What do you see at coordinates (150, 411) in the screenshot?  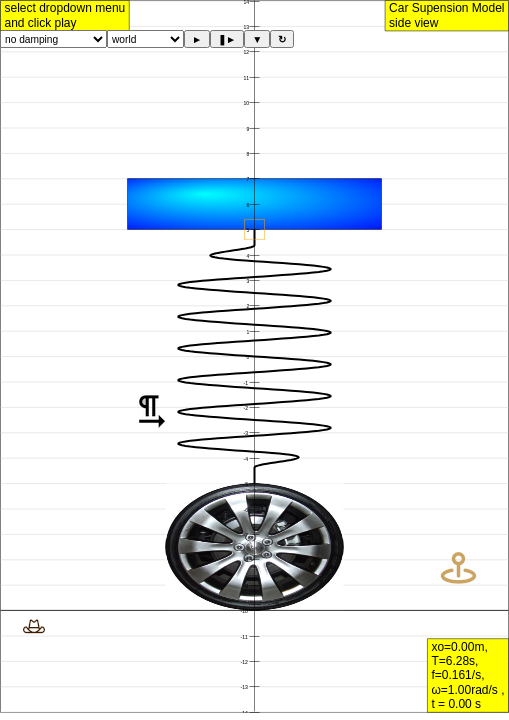 I see `set text direction to left-to-right` at bounding box center [150, 411].